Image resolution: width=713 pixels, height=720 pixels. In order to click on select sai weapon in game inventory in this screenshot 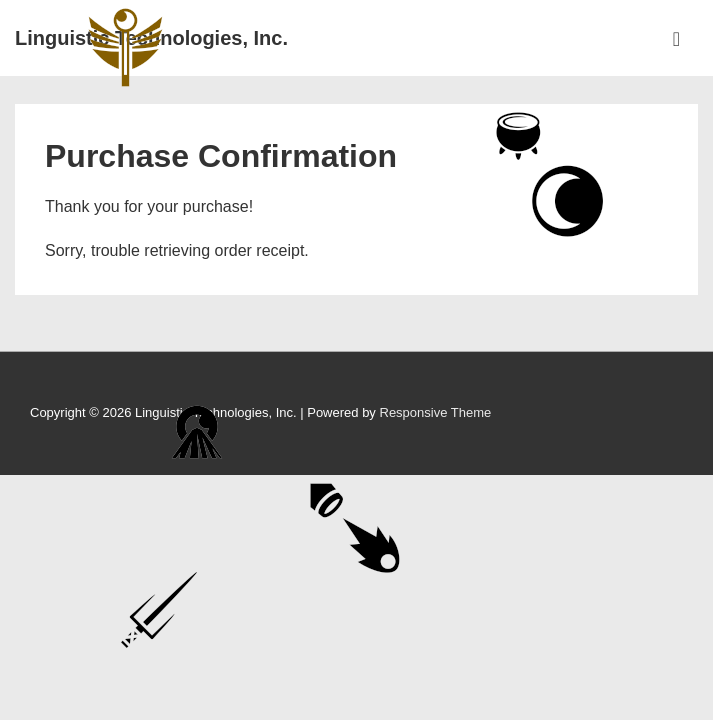, I will do `click(159, 610)`.